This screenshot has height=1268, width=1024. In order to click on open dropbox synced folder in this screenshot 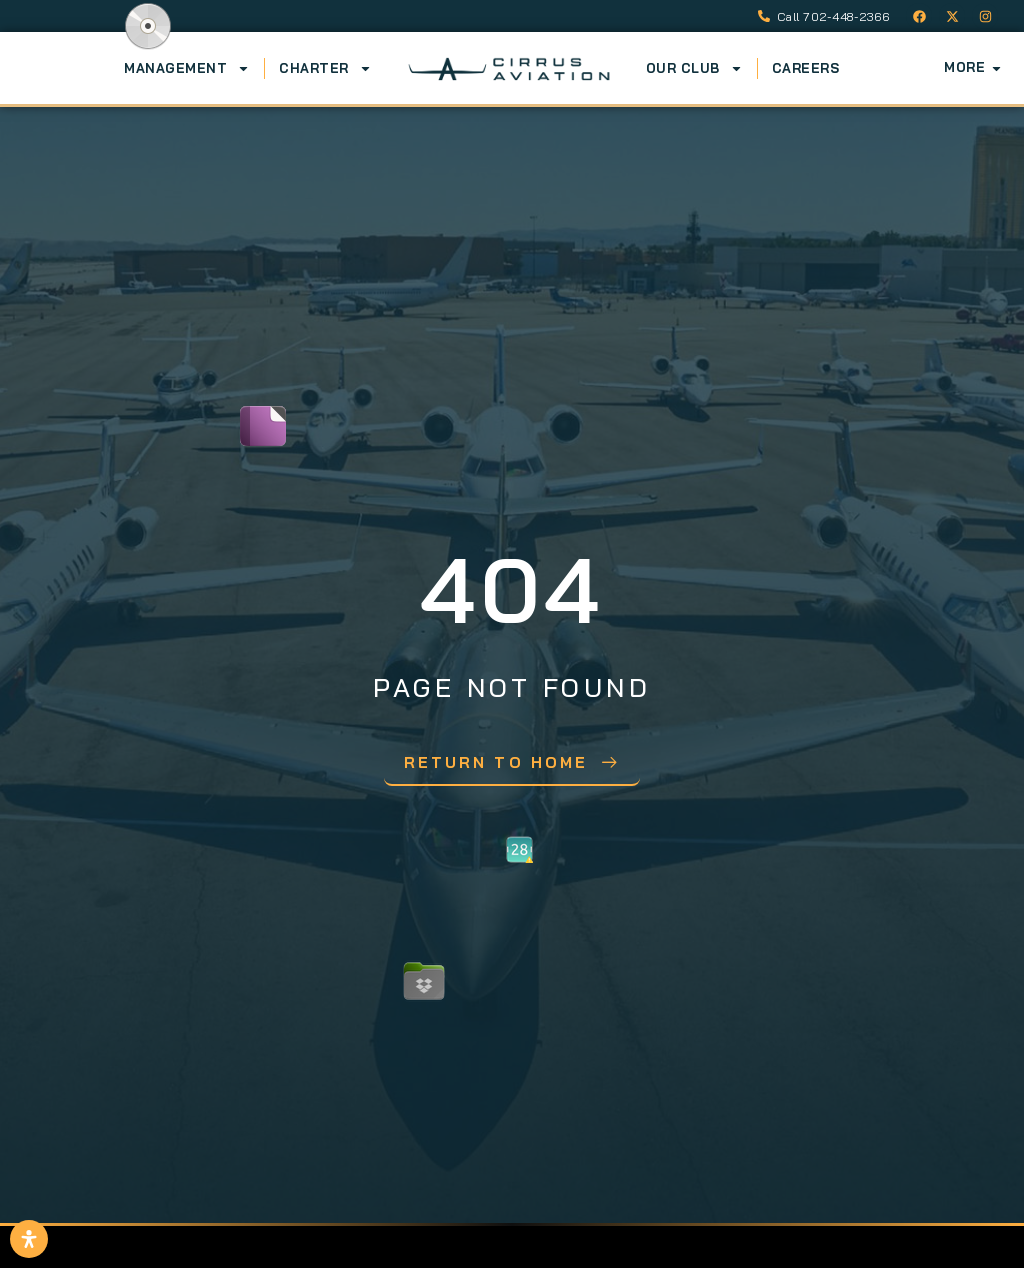, I will do `click(424, 981)`.